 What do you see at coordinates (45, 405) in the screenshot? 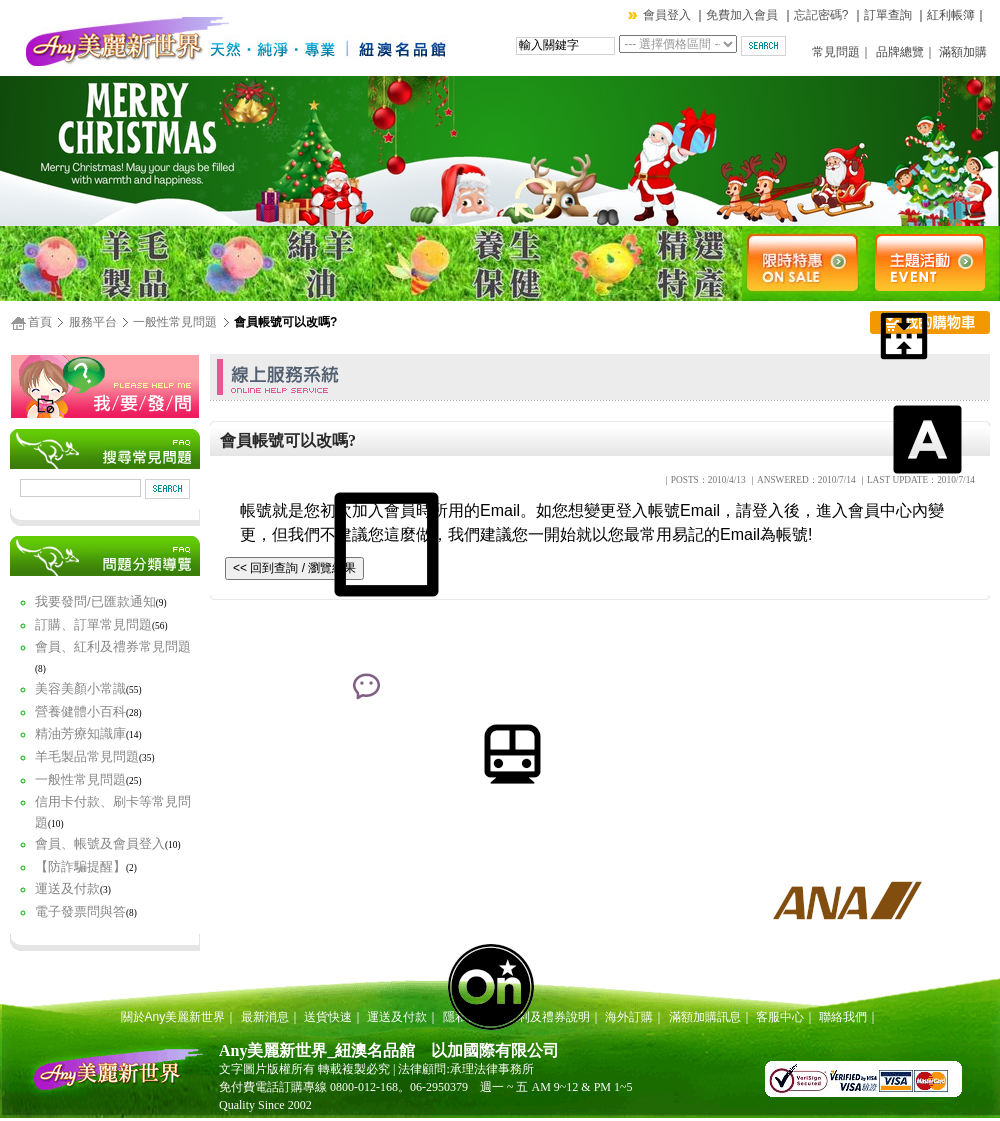
I see `access denied to this folder` at bounding box center [45, 405].